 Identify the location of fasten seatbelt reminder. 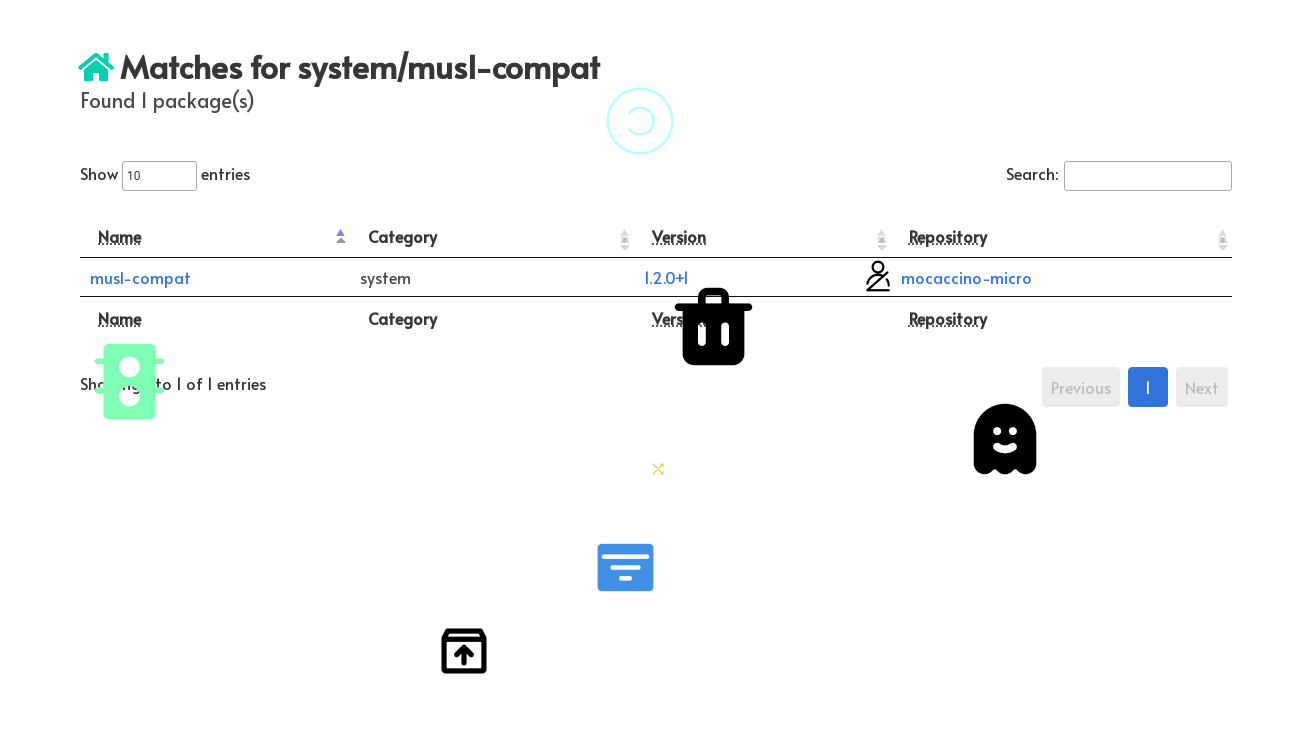
(878, 276).